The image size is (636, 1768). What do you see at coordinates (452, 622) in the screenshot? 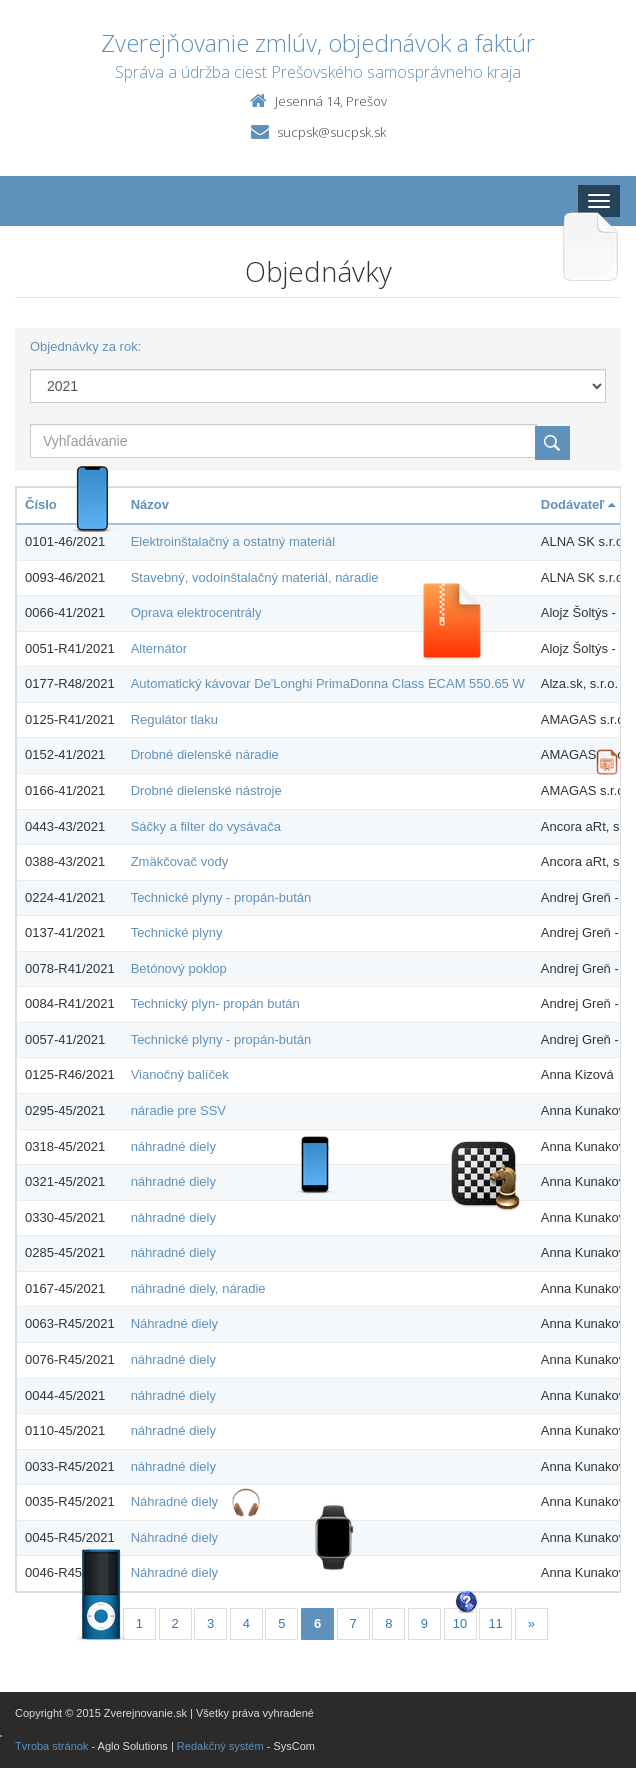
I see `a compressed tzo archive file` at bounding box center [452, 622].